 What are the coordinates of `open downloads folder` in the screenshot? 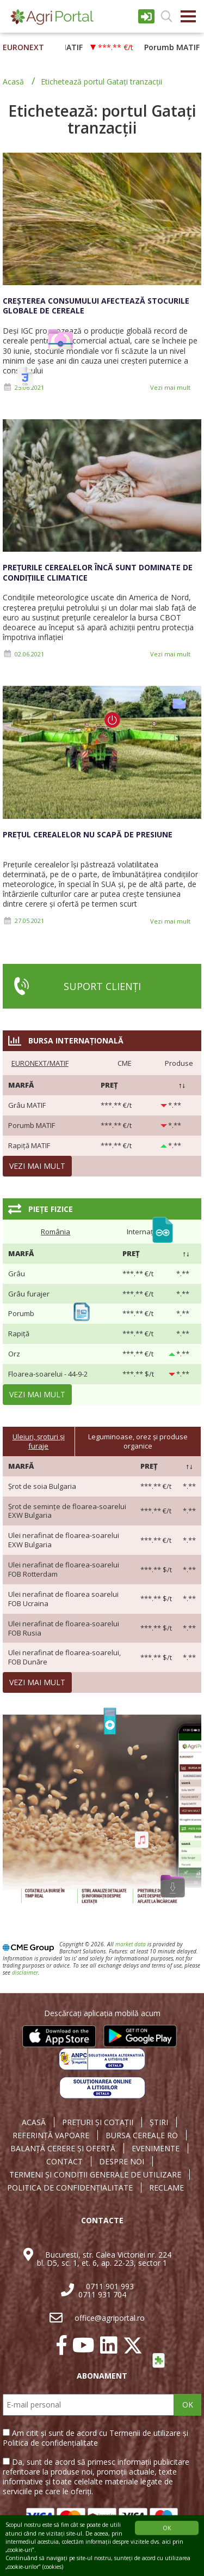 It's located at (172, 1886).